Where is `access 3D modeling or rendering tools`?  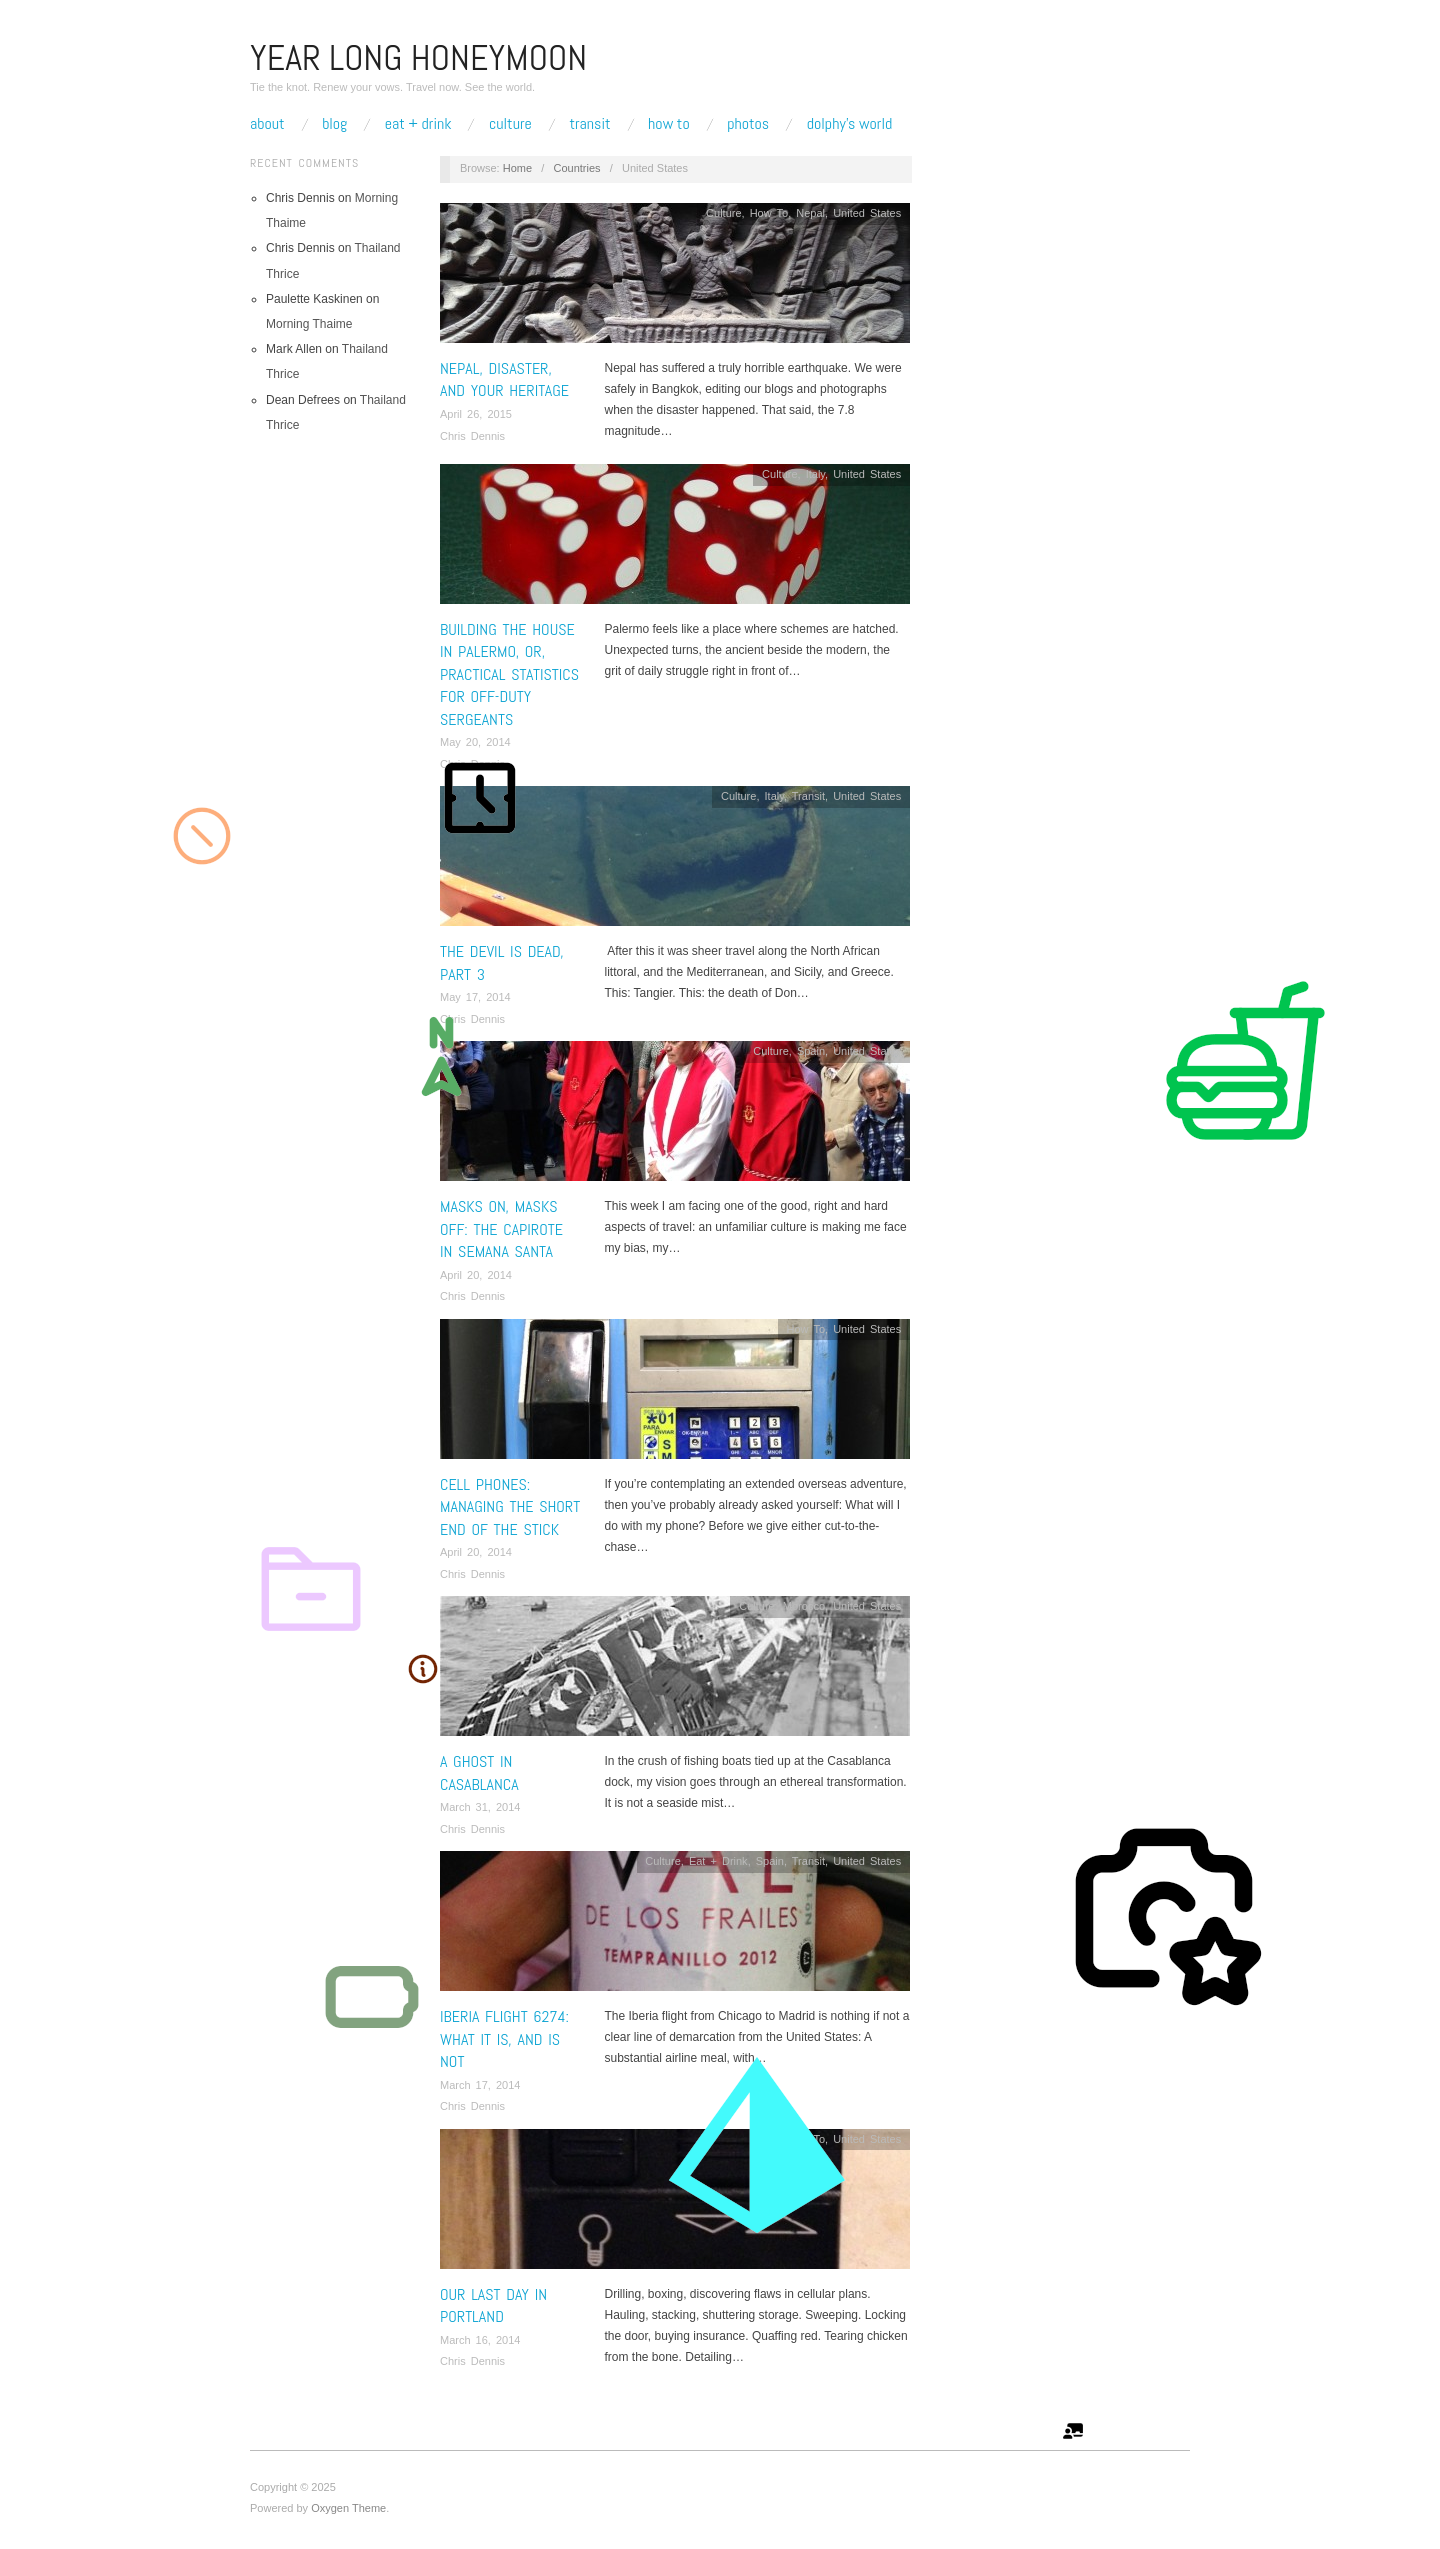
access 3D modeling or rendering tools is located at coordinates (757, 2145).